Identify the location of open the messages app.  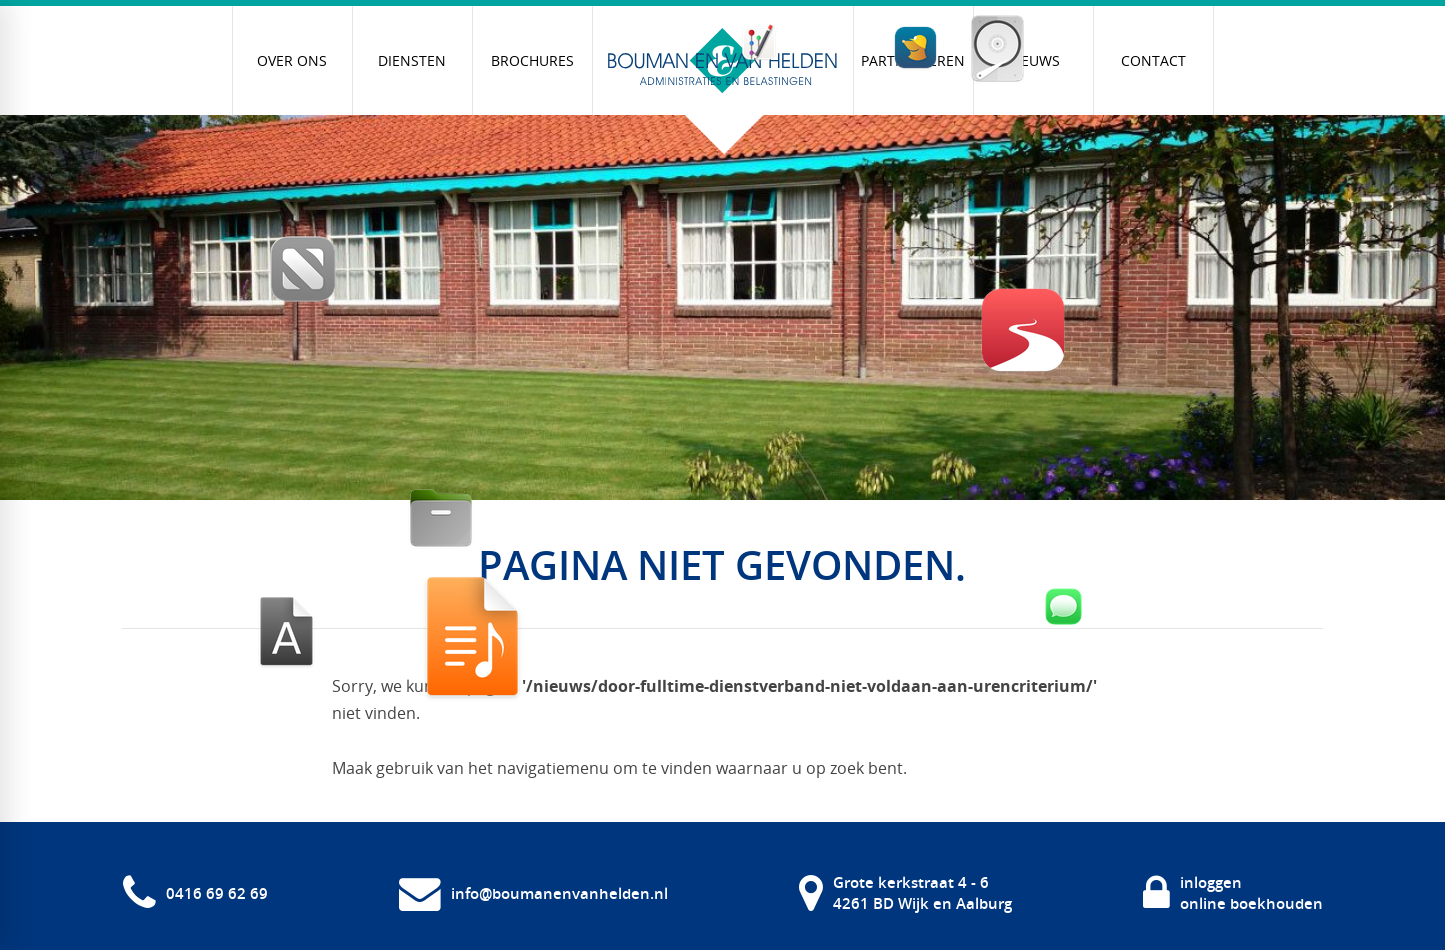
(1063, 606).